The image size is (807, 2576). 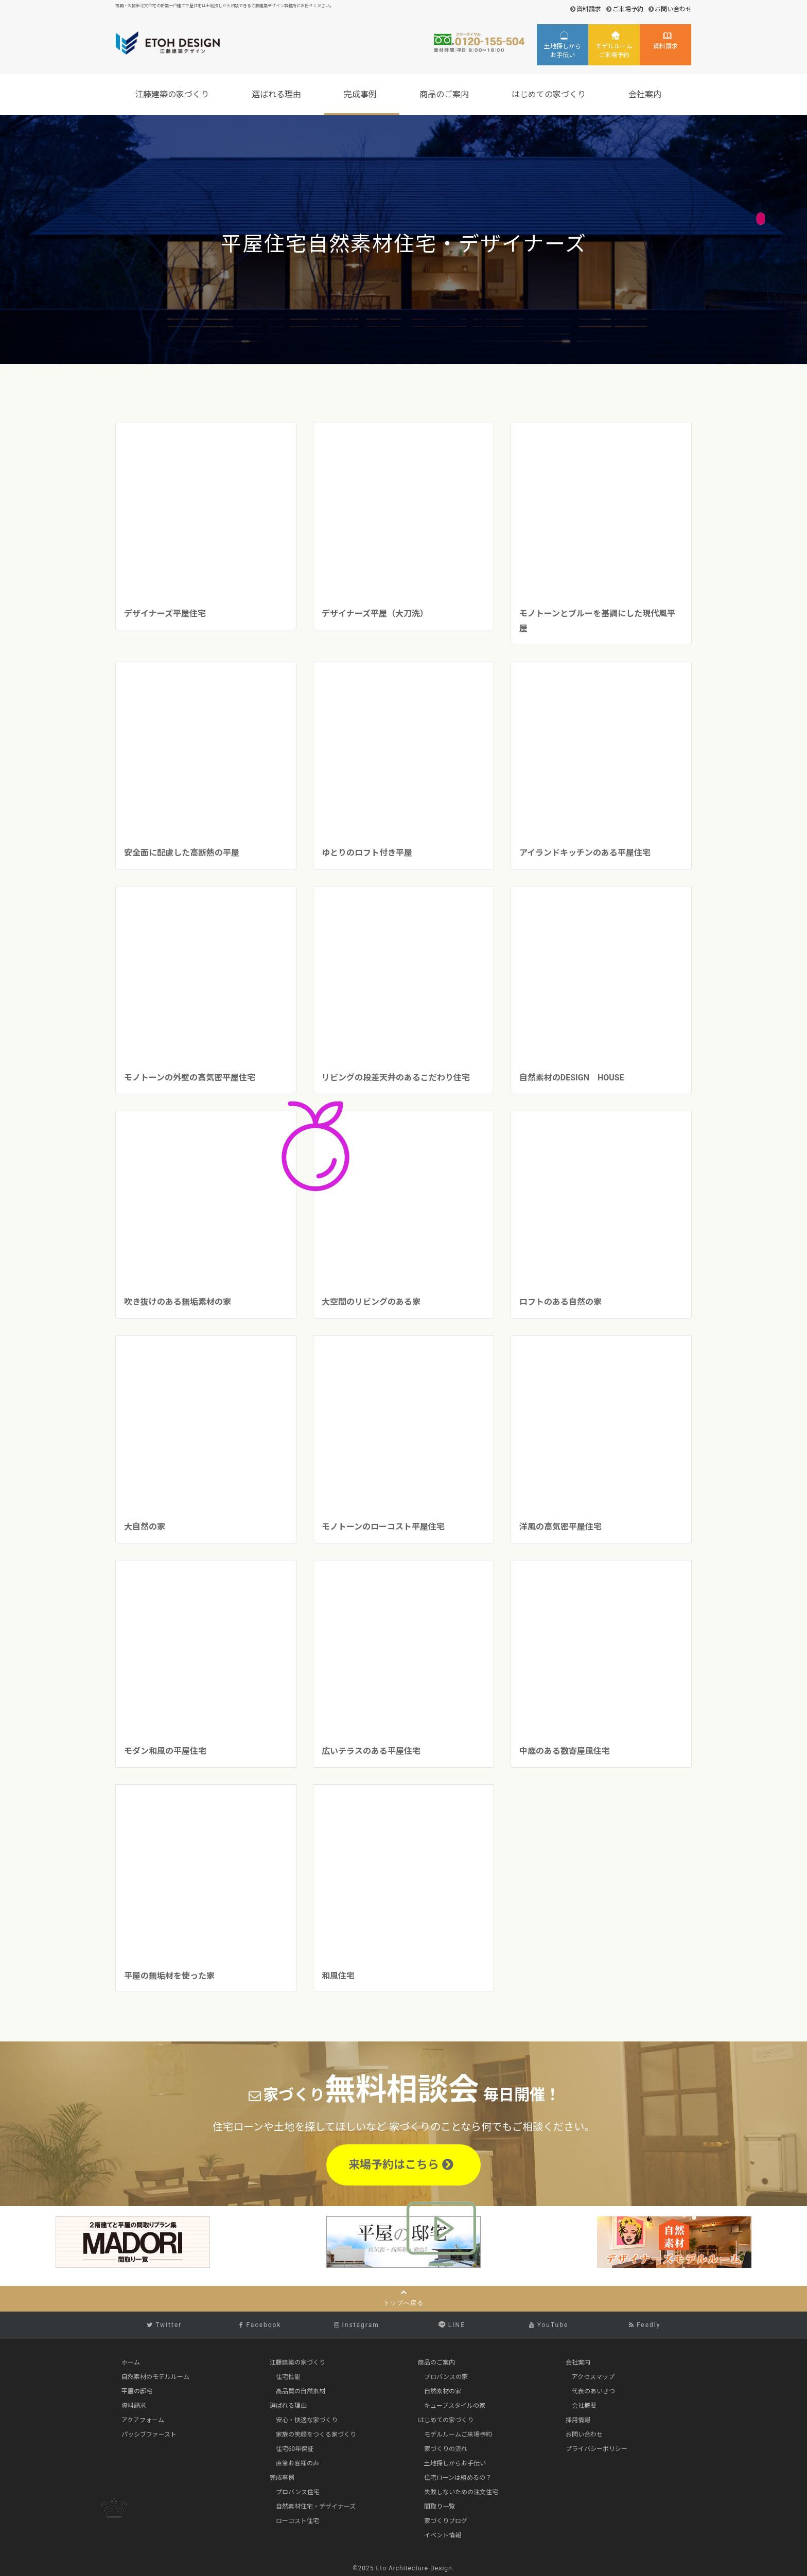 I want to click on access medication or pharmacy features, so click(x=761, y=219).